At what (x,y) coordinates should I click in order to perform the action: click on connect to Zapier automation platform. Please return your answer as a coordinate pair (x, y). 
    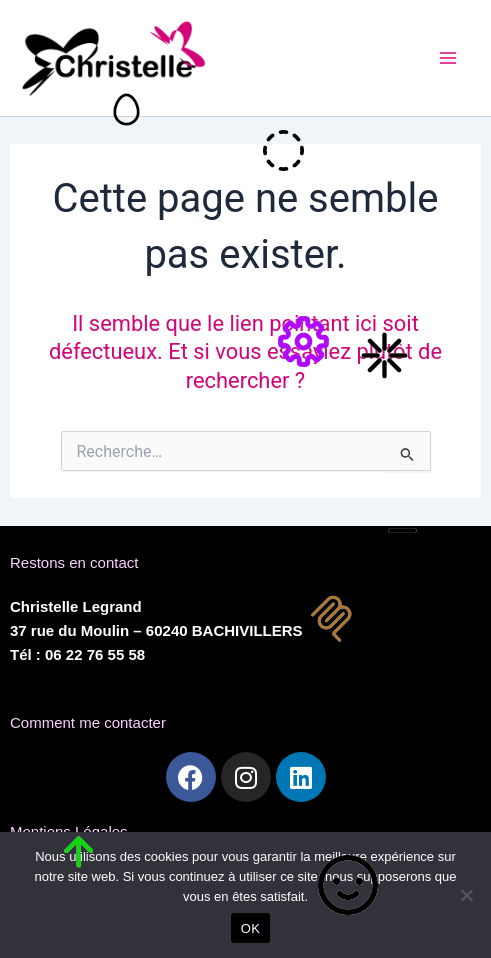
    Looking at the image, I should click on (384, 355).